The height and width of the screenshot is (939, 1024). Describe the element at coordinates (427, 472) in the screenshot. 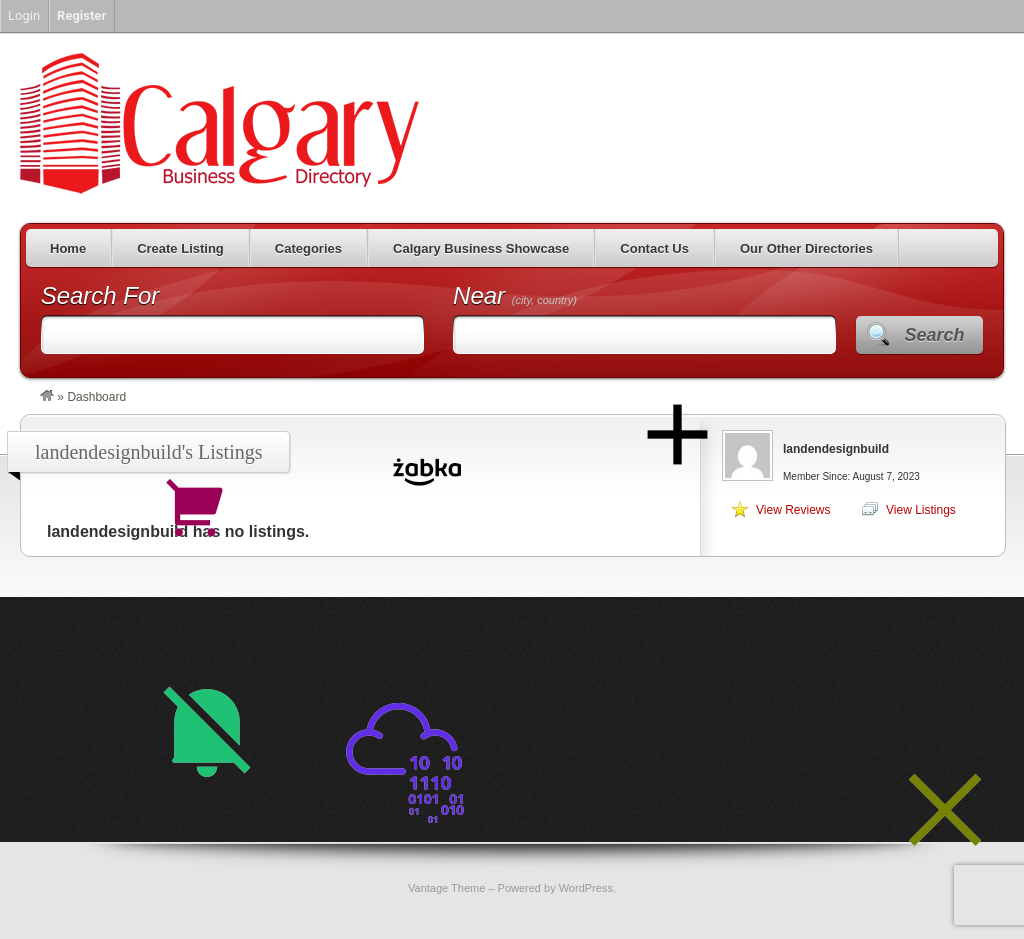

I see `open the Żabka convenience store app` at that location.